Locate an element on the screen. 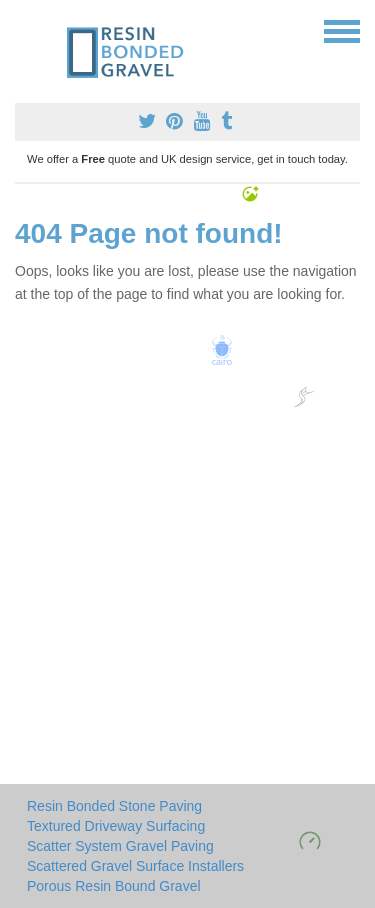 Image resolution: width=375 pixels, height=908 pixels. sailfish os logo is located at coordinates (304, 397).